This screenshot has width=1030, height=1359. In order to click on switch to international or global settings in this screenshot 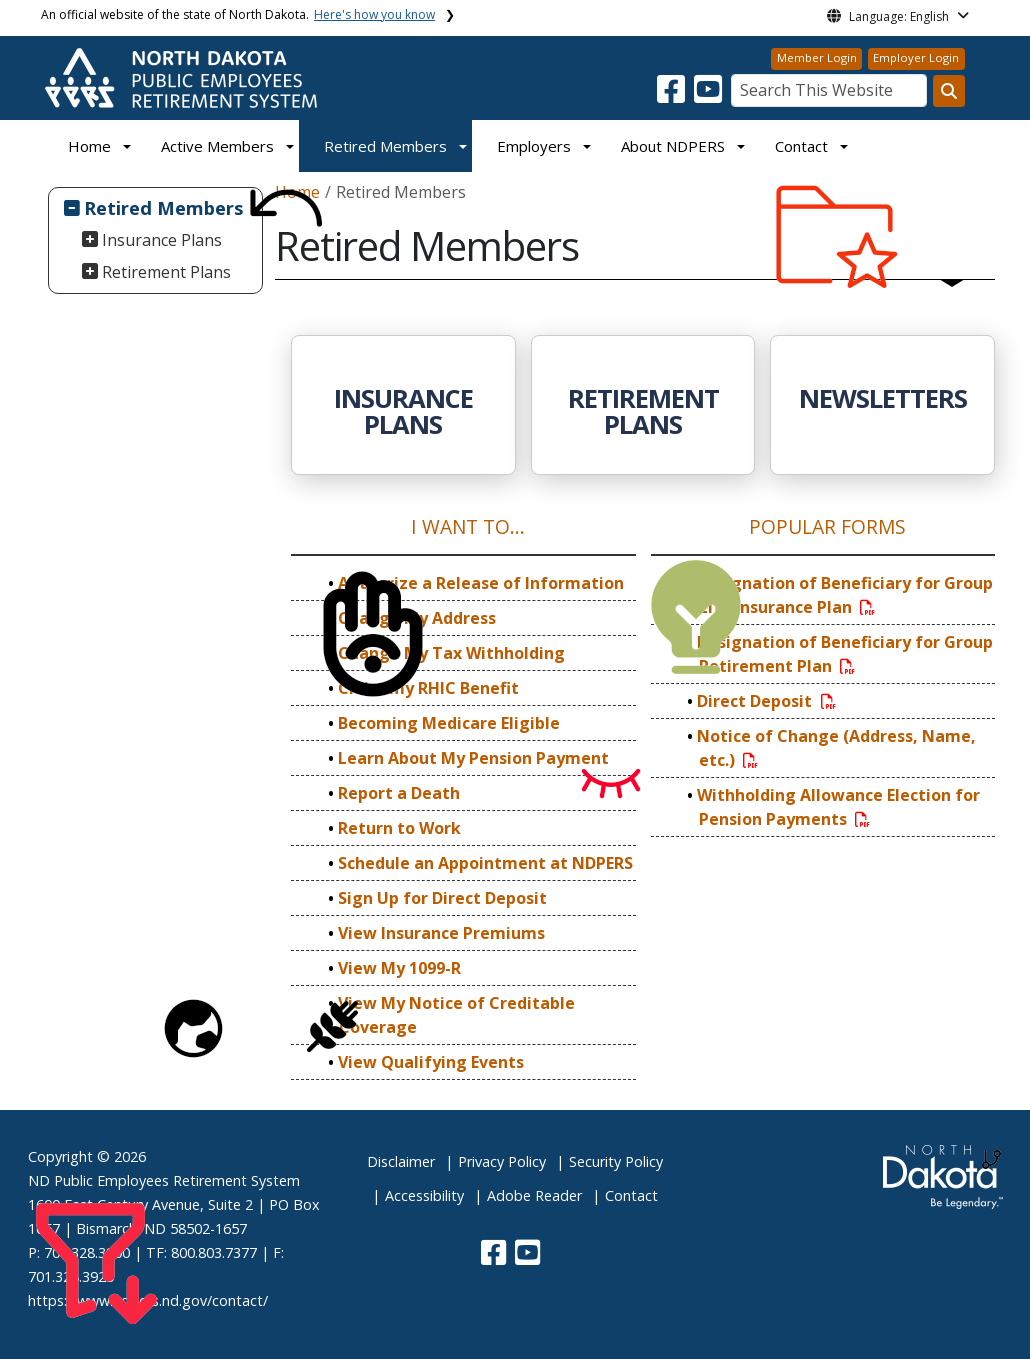, I will do `click(193, 1028)`.